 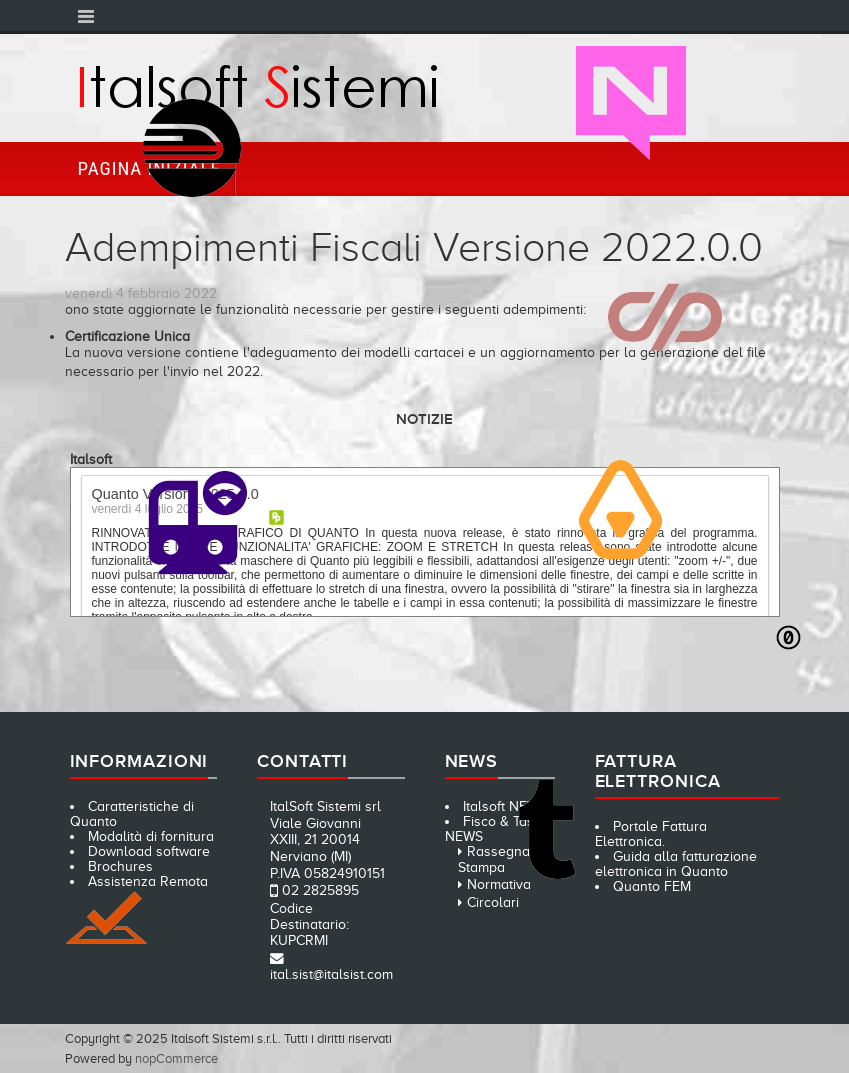 I want to click on visit pronouns.page website, so click(x=665, y=317).